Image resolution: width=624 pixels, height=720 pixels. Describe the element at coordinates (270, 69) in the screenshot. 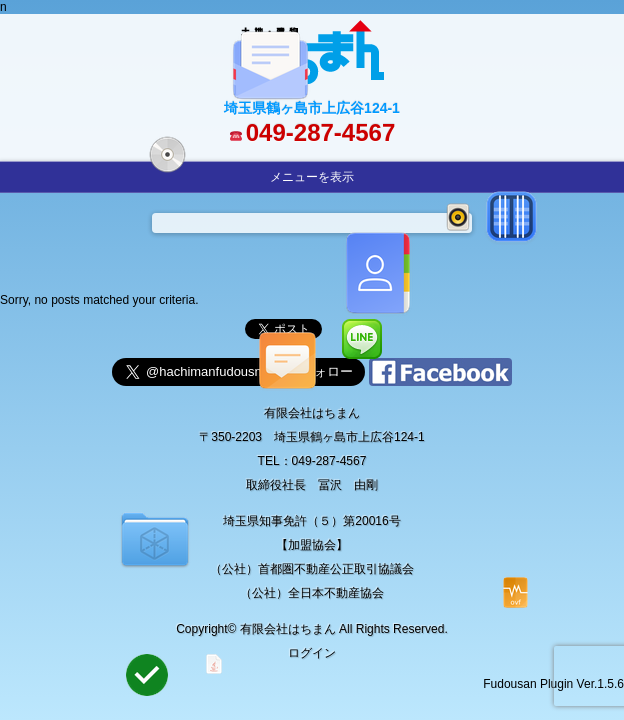

I see `mark email as read` at that location.